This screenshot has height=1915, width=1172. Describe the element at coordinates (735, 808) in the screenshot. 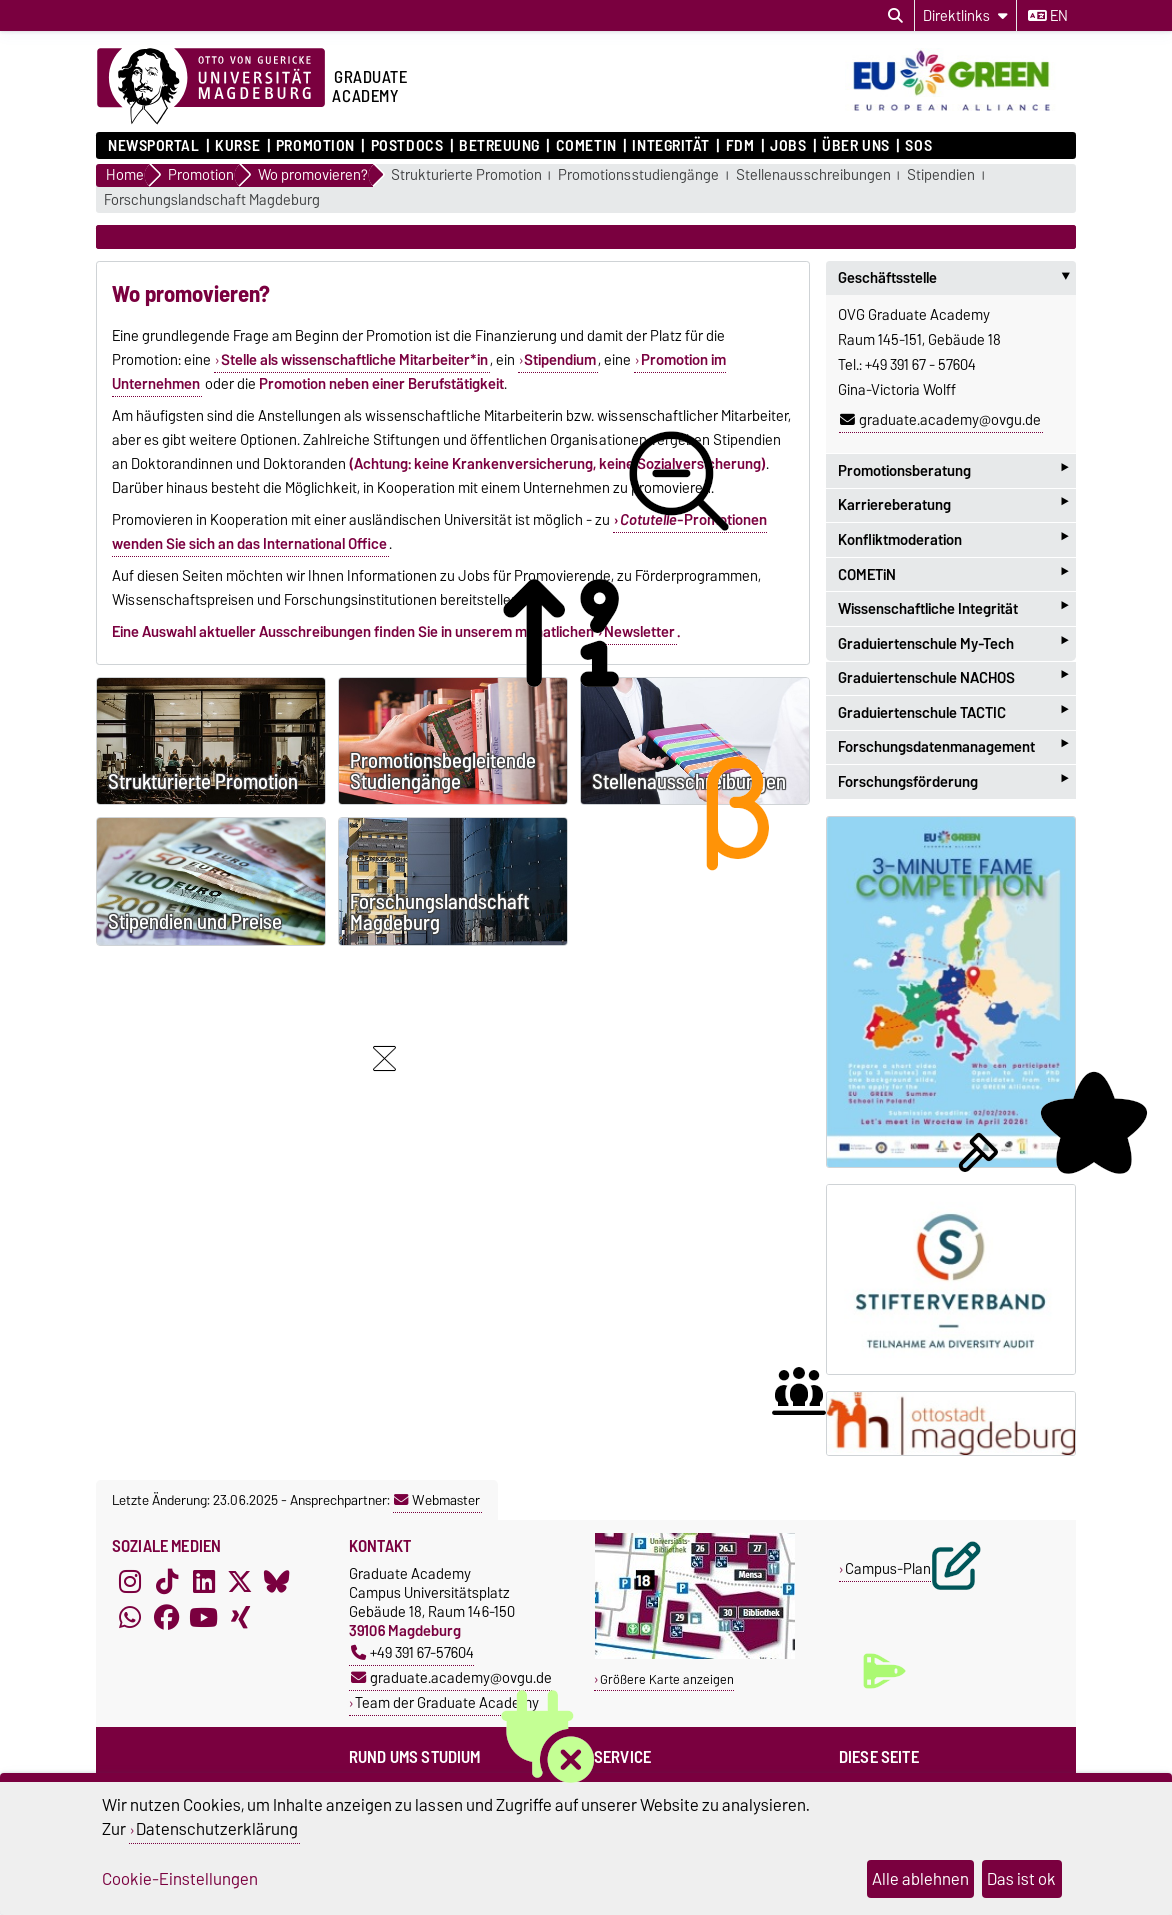

I see `indicates a feature in beta testing phase` at that location.